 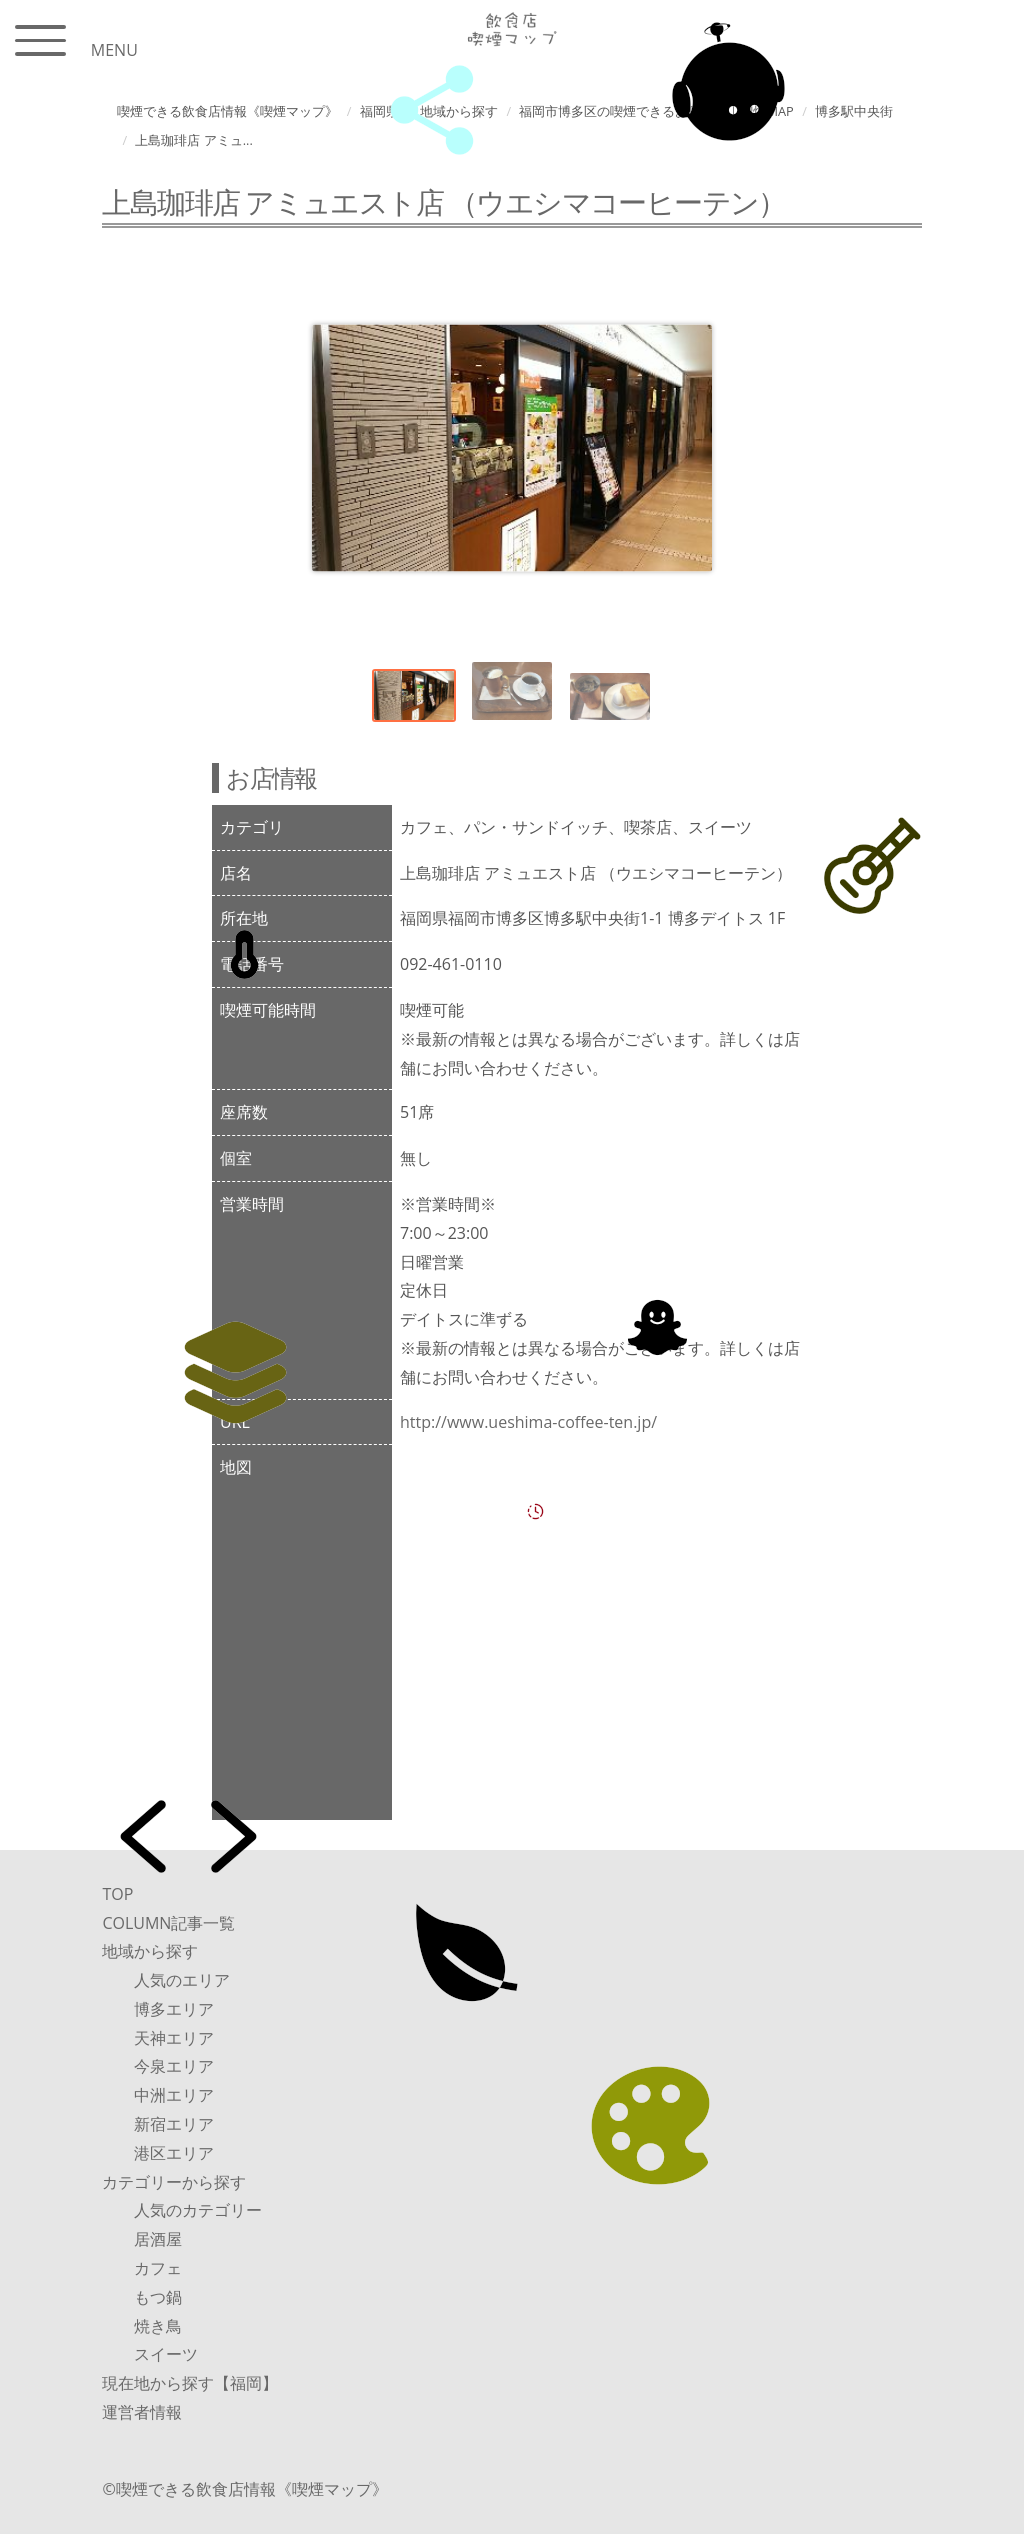 I want to click on ionitron mascot logo for ionic framework, so click(x=728, y=81).